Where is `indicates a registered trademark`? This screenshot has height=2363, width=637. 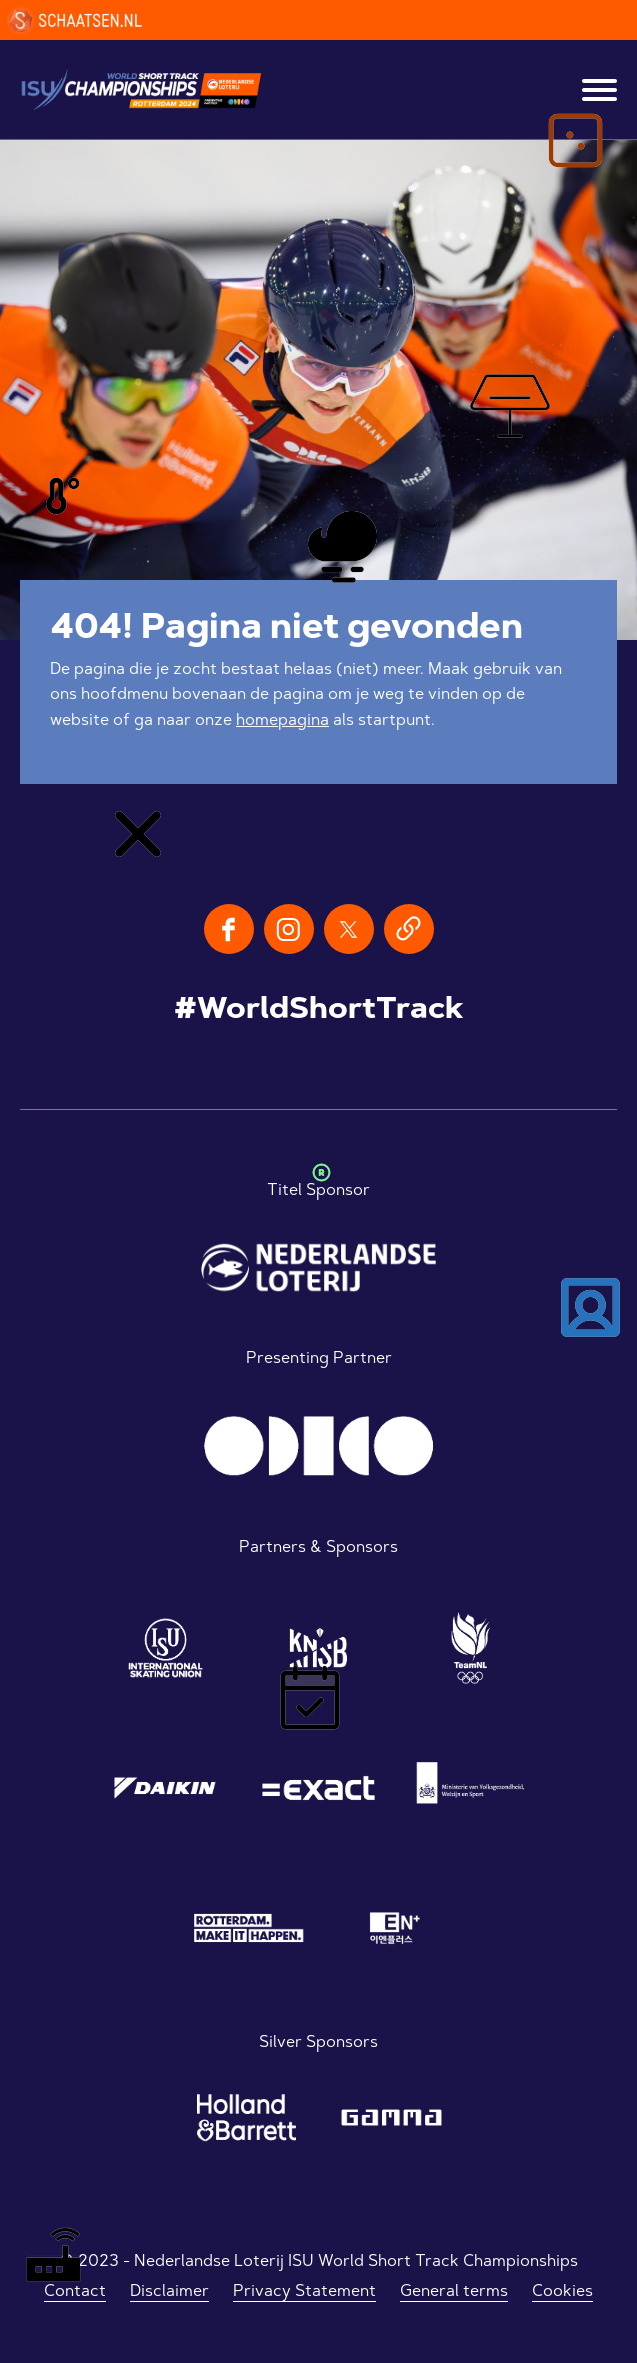
indicates a registered trademark is located at coordinates (321, 1172).